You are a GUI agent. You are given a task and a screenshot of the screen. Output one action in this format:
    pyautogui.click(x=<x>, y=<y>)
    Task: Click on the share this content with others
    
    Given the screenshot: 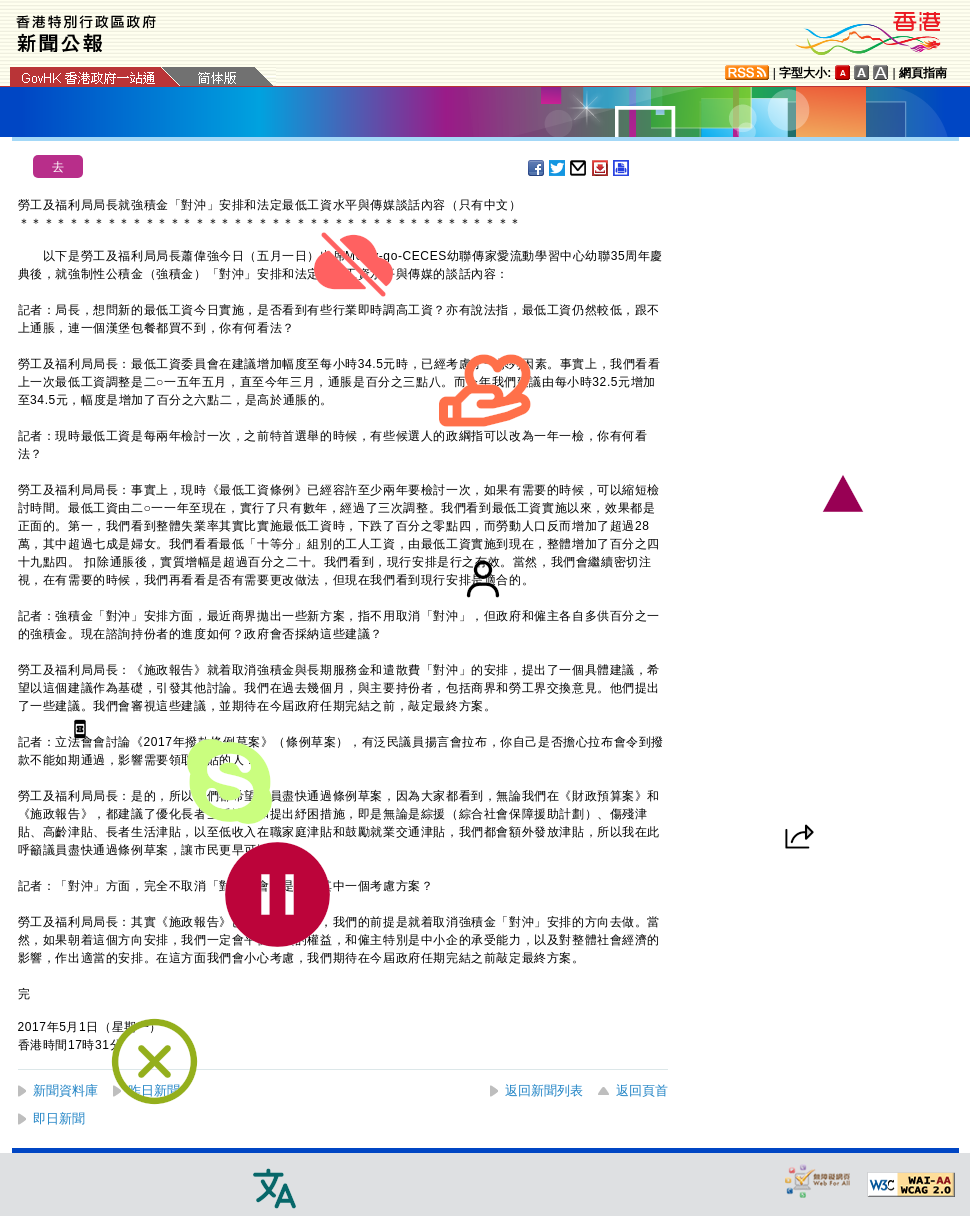 What is the action you would take?
    pyautogui.click(x=799, y=835)
    